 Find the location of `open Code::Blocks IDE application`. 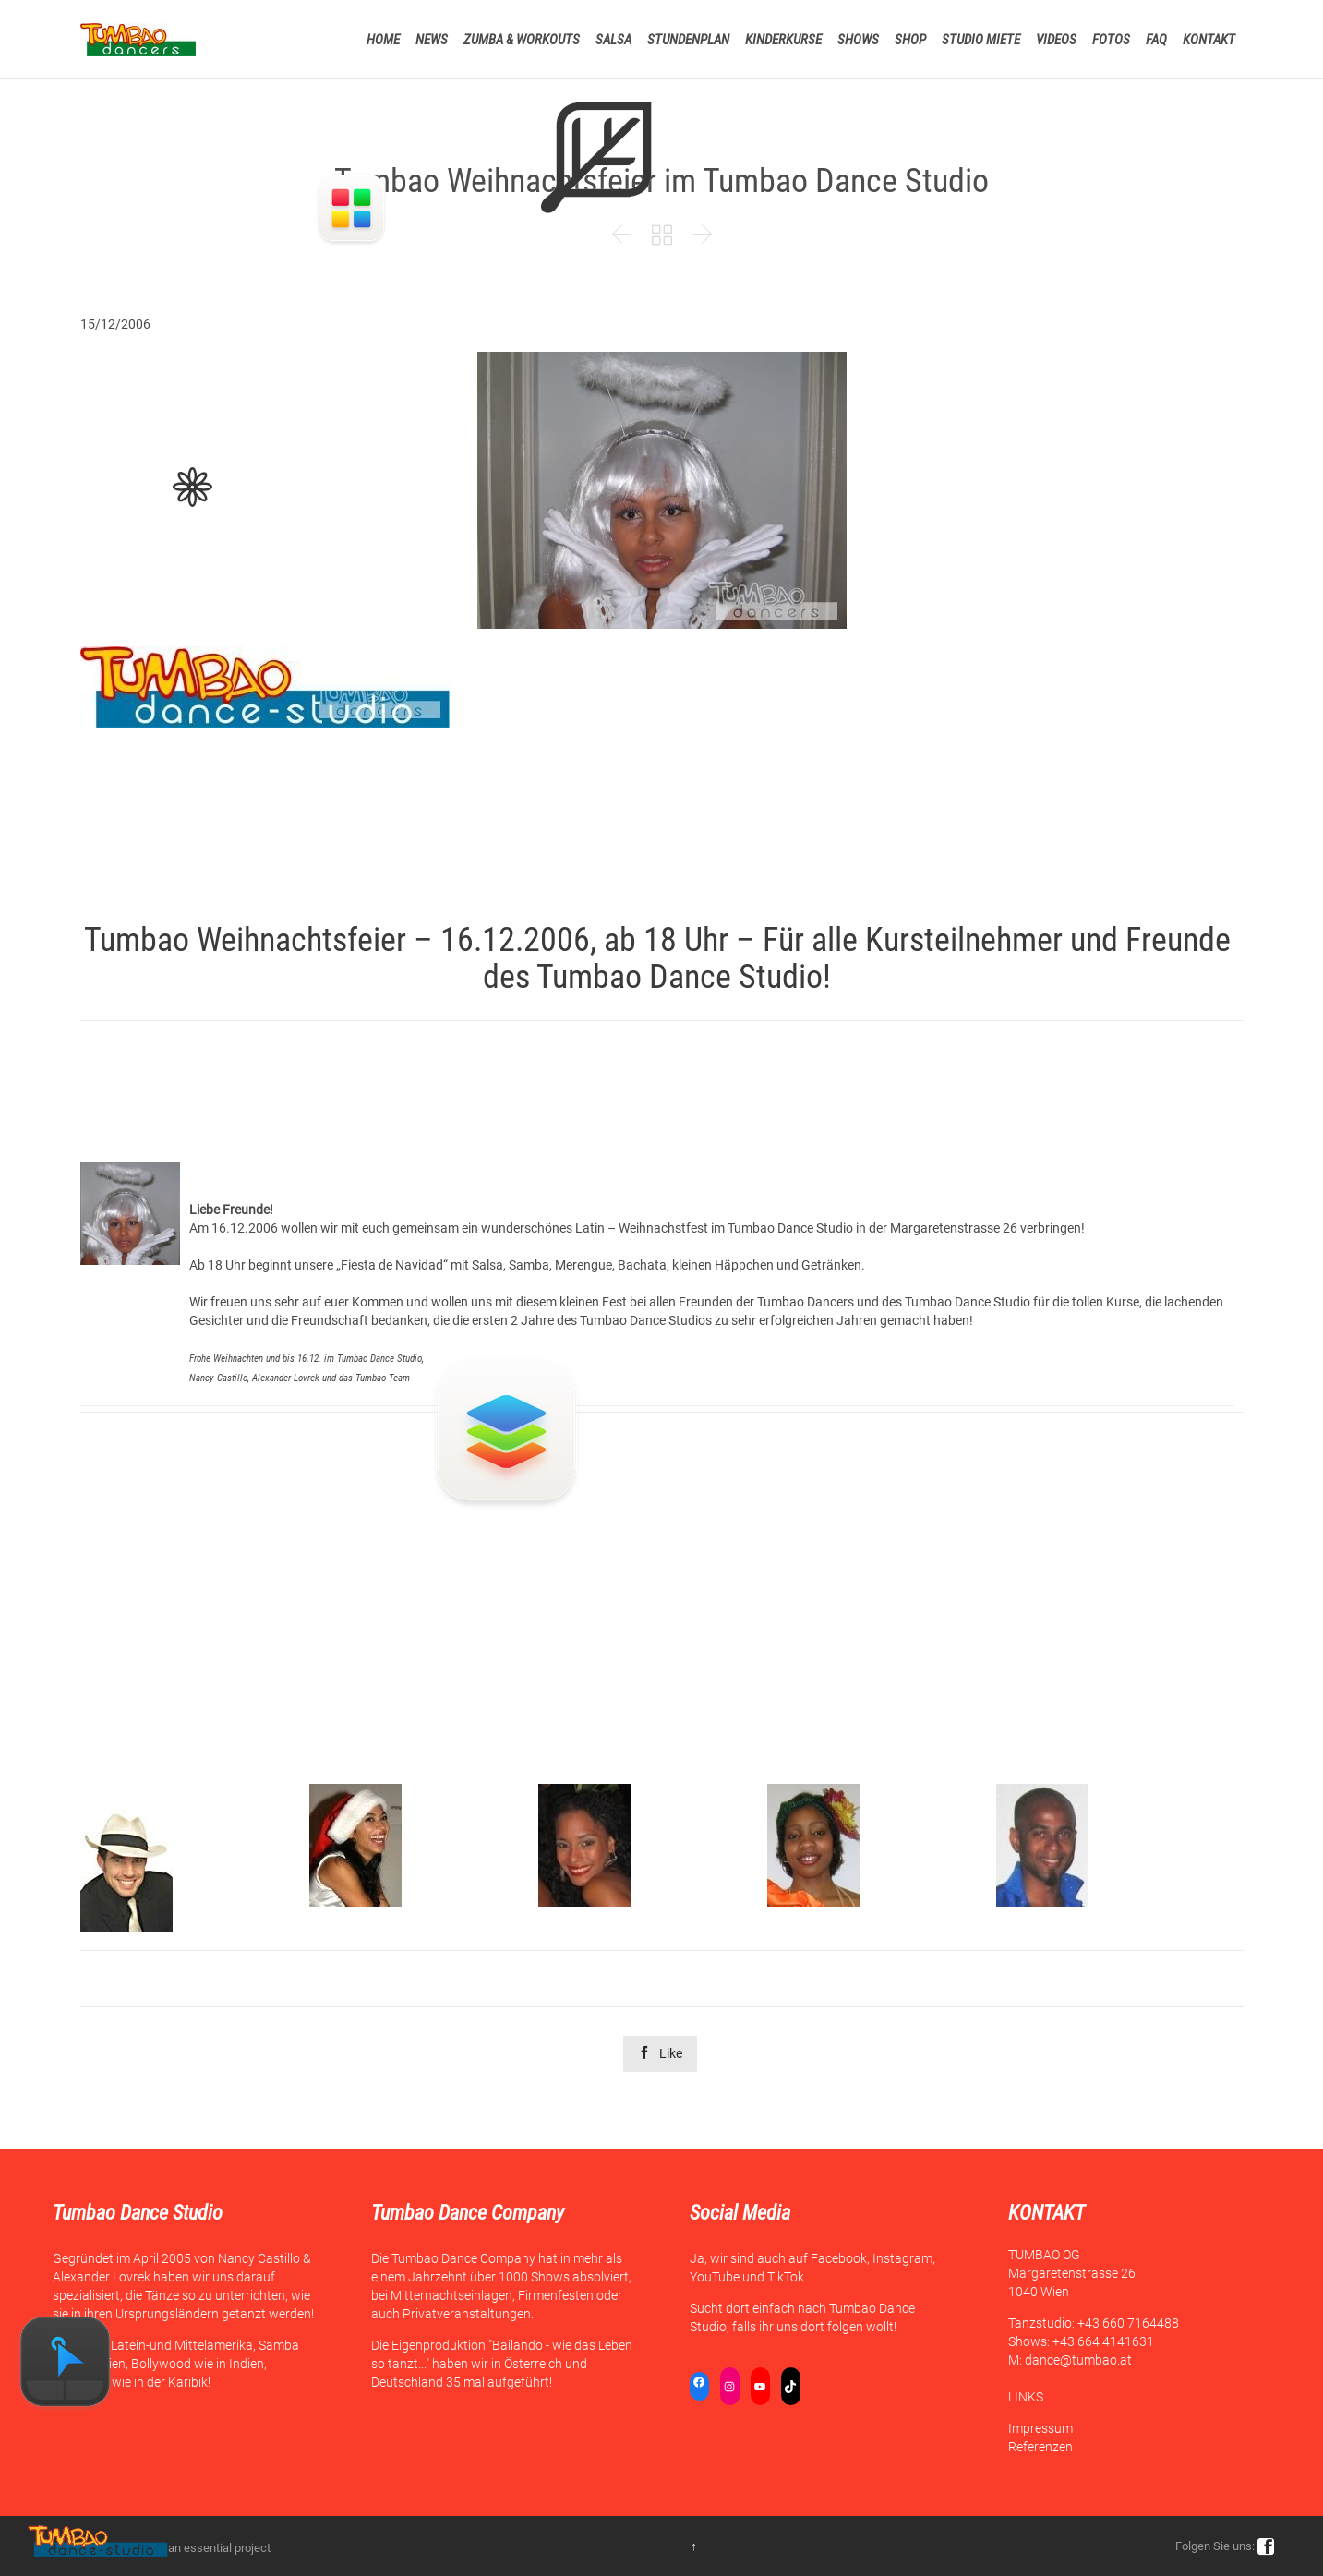

open Code::Blocks IDE application is located at coordinates (351, 208).